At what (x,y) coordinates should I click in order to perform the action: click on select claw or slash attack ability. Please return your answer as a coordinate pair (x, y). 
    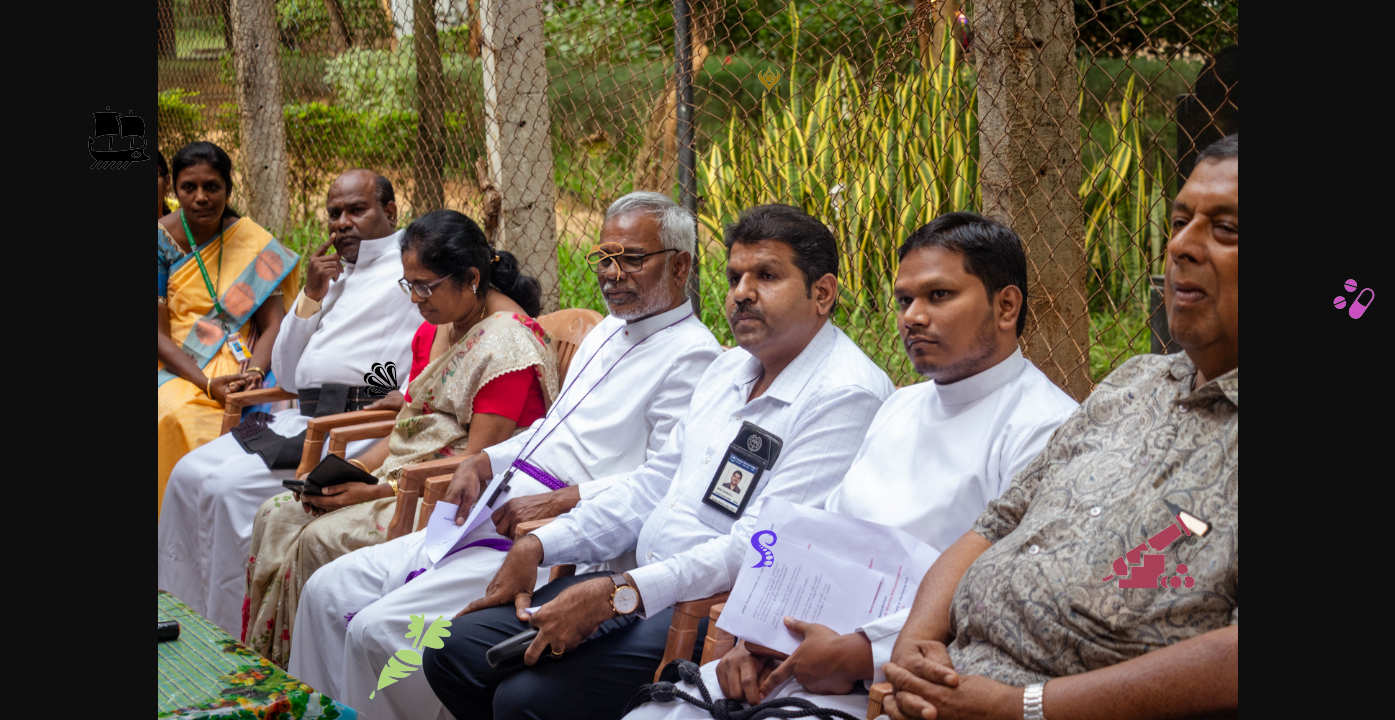
    Looking at the image, I should click on (381, 379).